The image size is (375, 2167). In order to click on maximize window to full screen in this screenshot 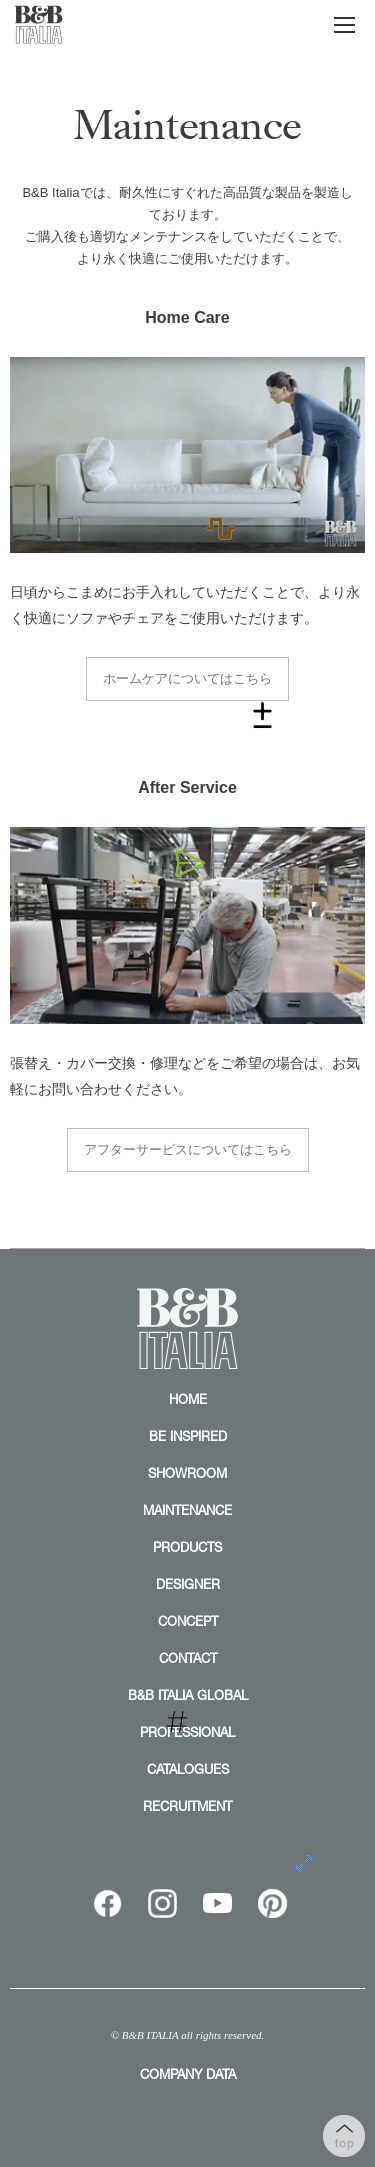, I will do `click(304, 1863)`.